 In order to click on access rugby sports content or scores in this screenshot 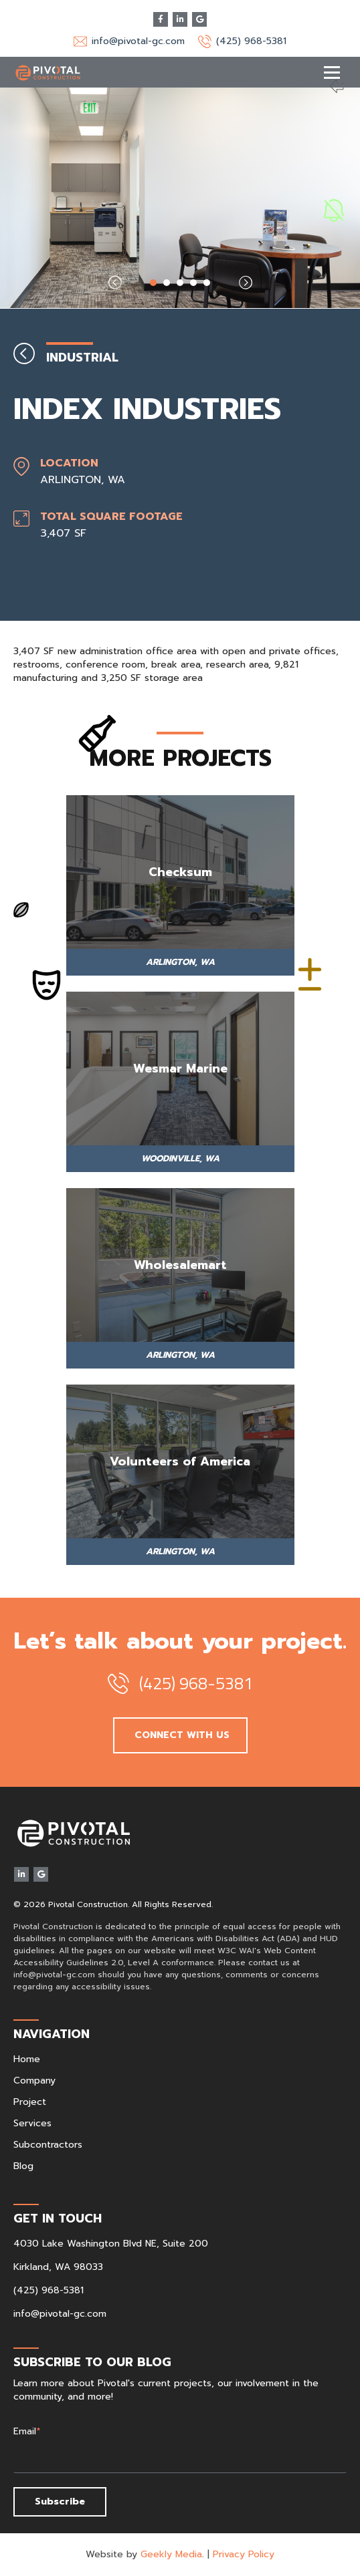, I will do `click(21, 909)`.